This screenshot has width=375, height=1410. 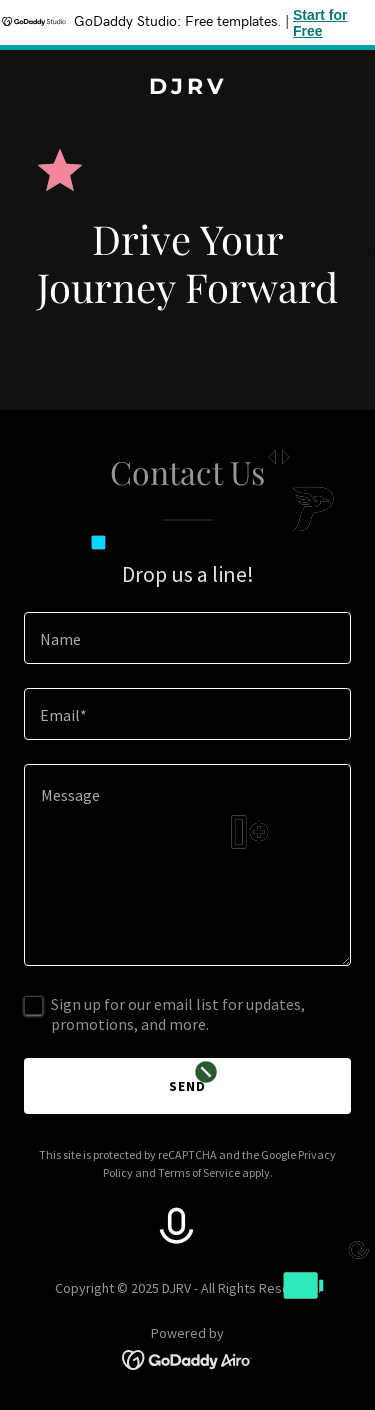 I want to click on stop media playback, so click(x=98, y=542).